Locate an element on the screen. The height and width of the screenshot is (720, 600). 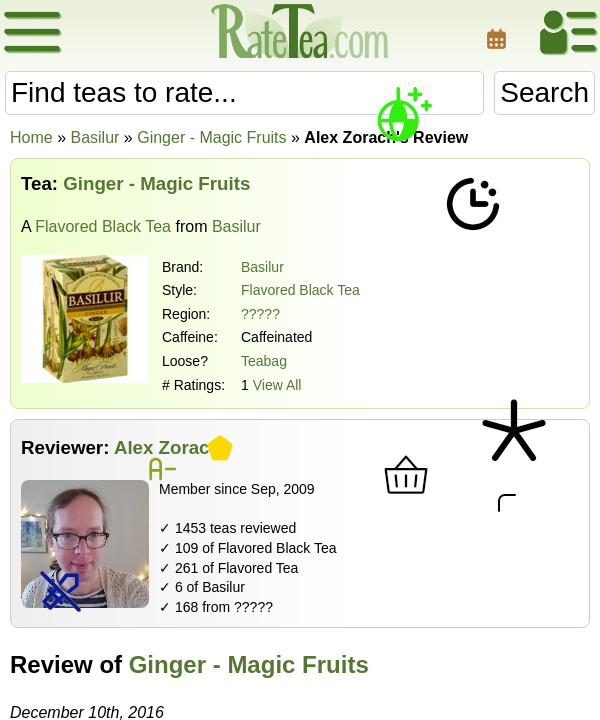
indicates a pentagon shape or geometric element is located at coordinates (220, 448).